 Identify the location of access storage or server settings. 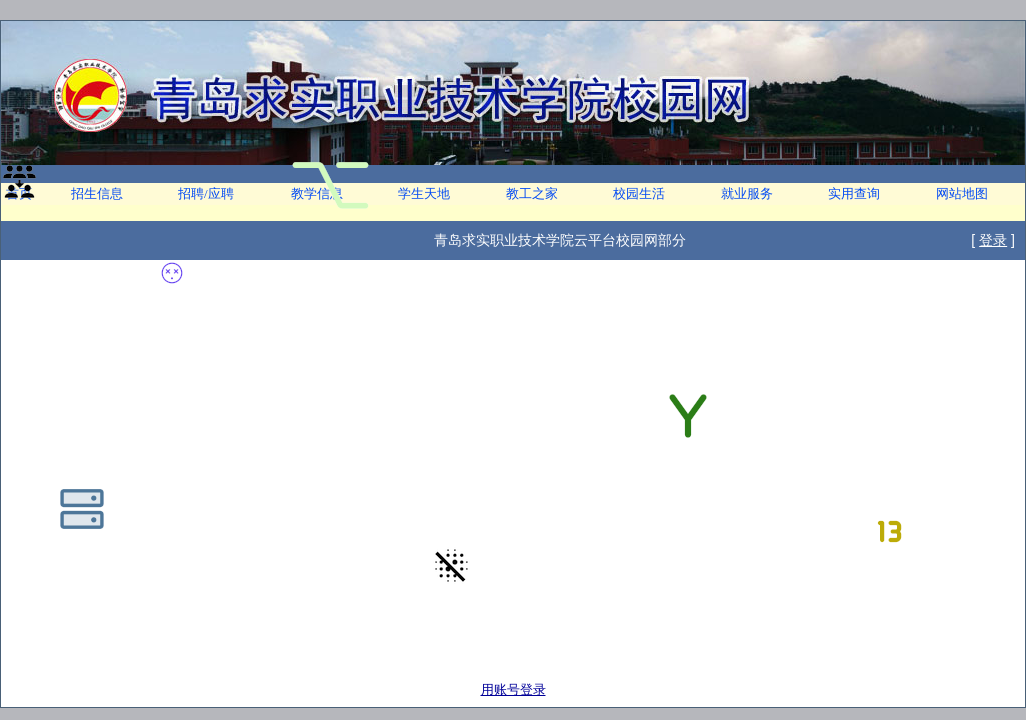
(82, 509).